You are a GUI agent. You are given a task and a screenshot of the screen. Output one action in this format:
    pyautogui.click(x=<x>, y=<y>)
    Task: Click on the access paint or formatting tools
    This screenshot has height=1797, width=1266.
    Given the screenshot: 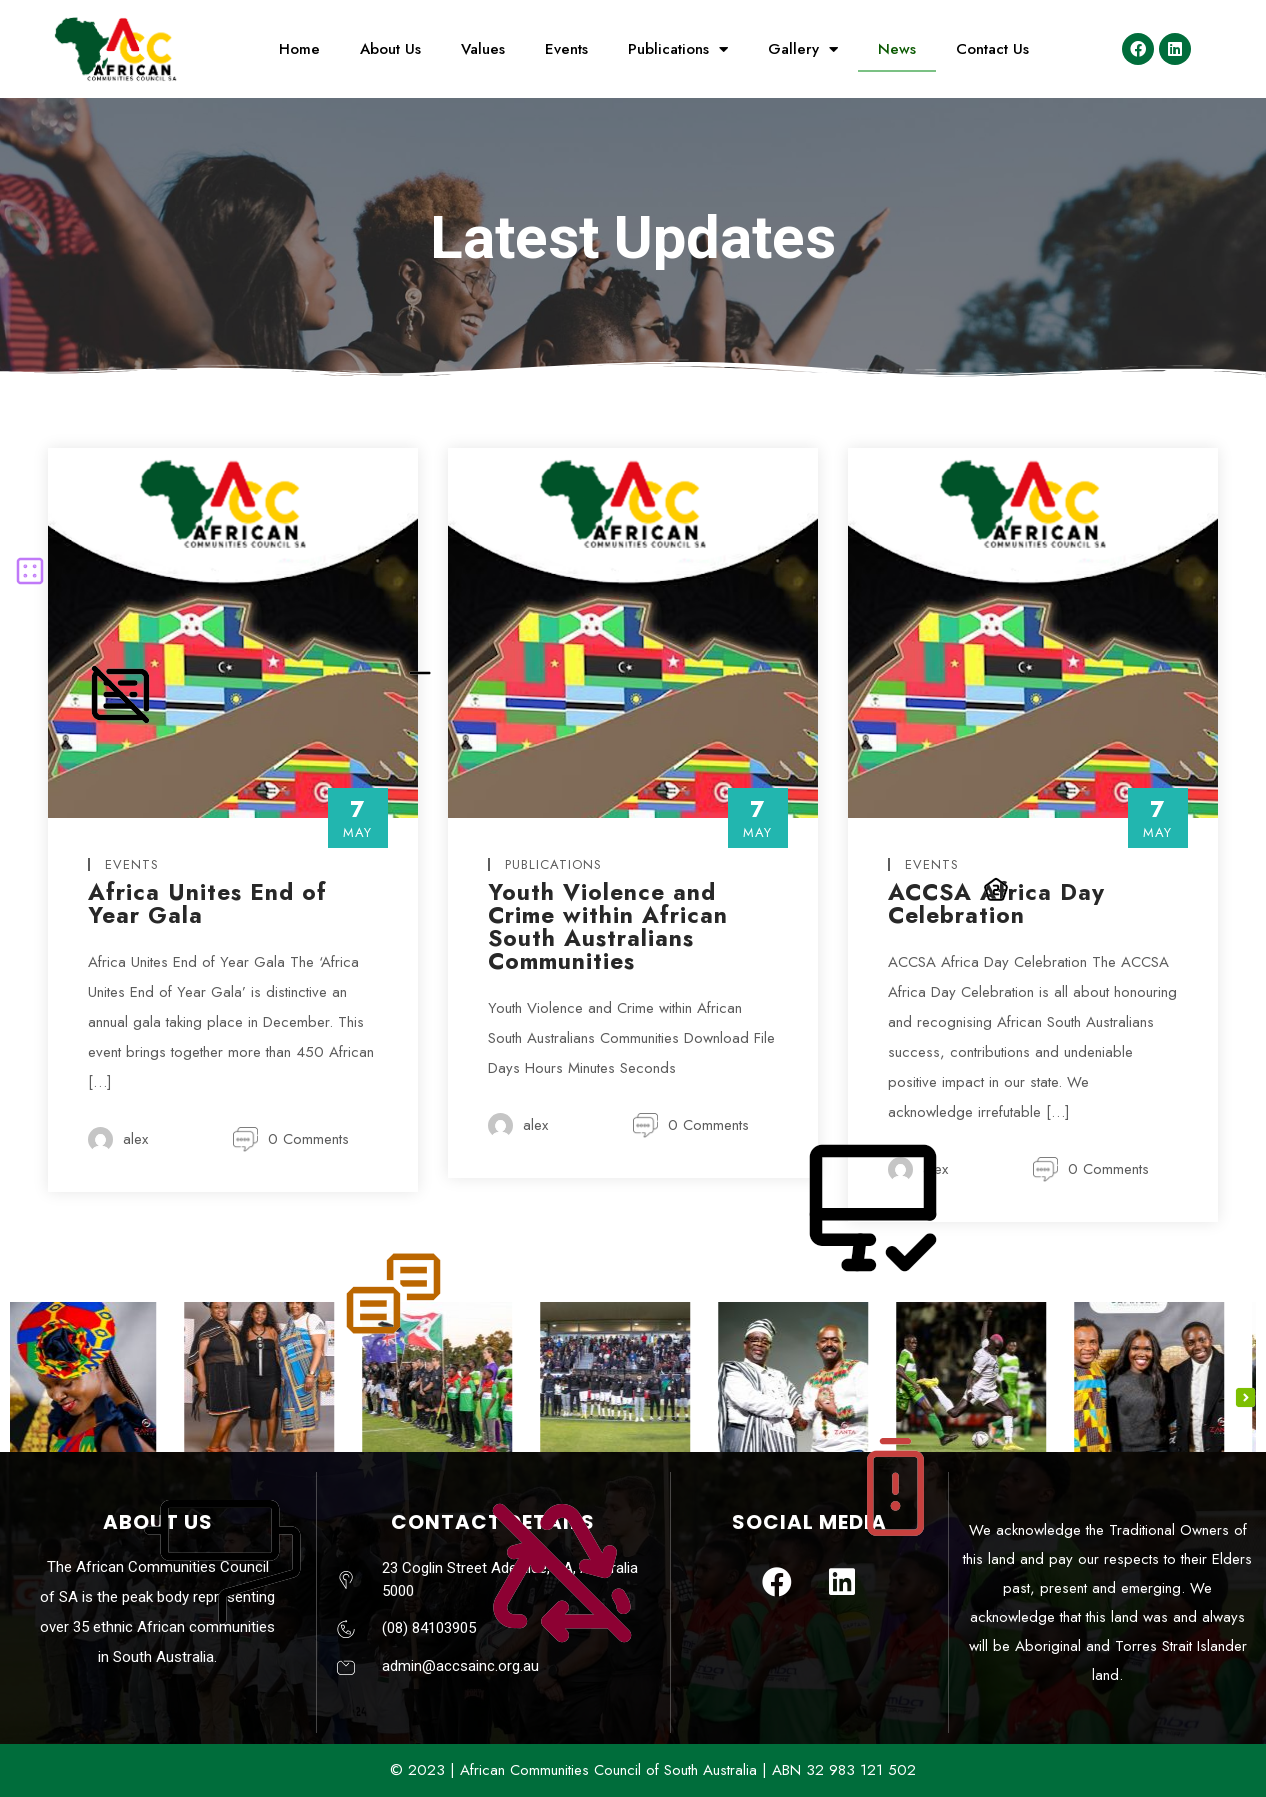 What is the action you would take?
    pyautogui.click(x=222, y=1551)
    